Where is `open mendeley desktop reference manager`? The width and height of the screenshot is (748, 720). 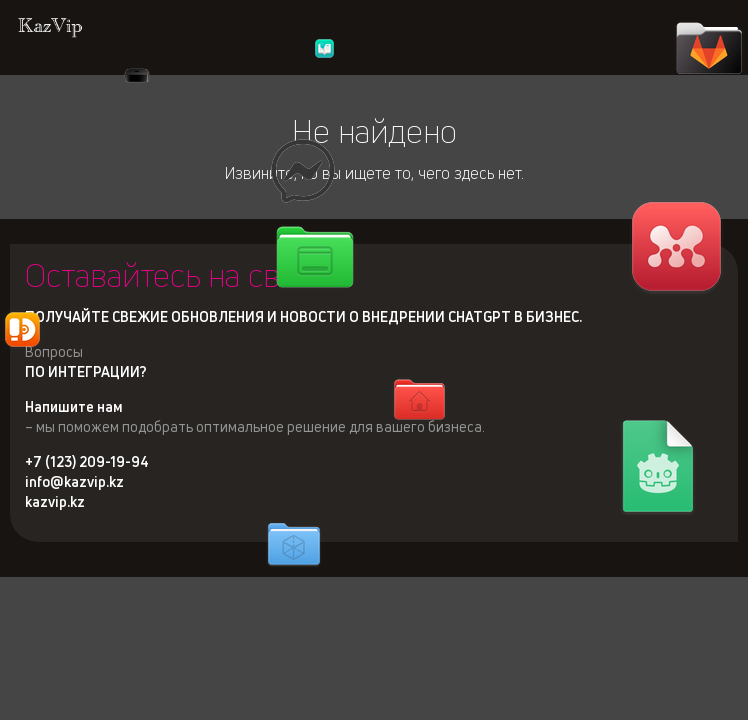 open mendeley desktop reference manager is located at coordinates (676, 246).